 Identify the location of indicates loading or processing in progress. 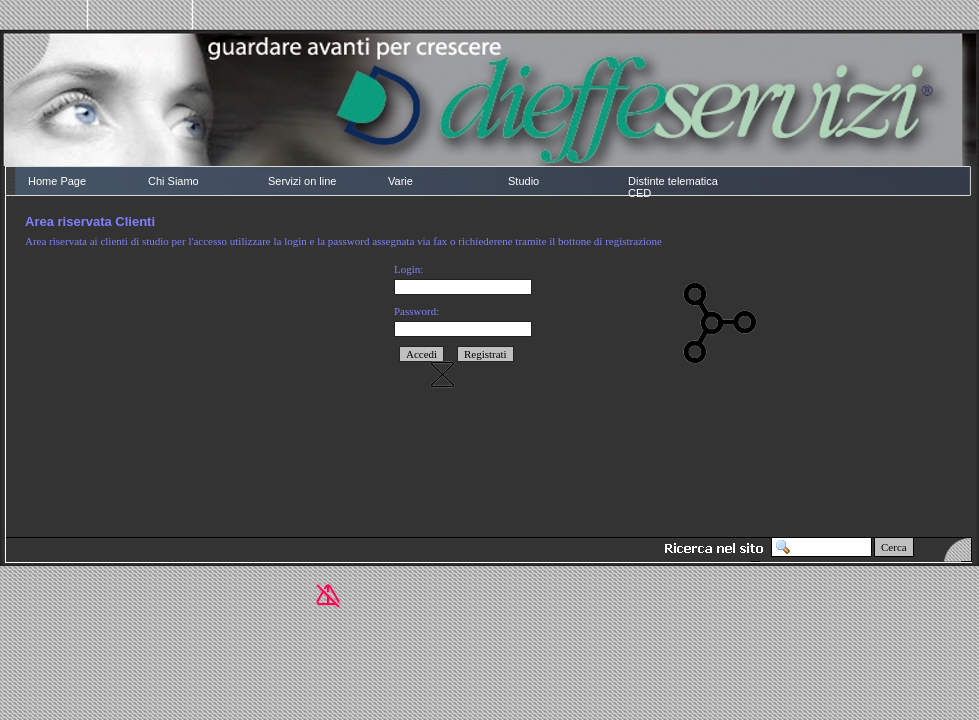
(442, 374).